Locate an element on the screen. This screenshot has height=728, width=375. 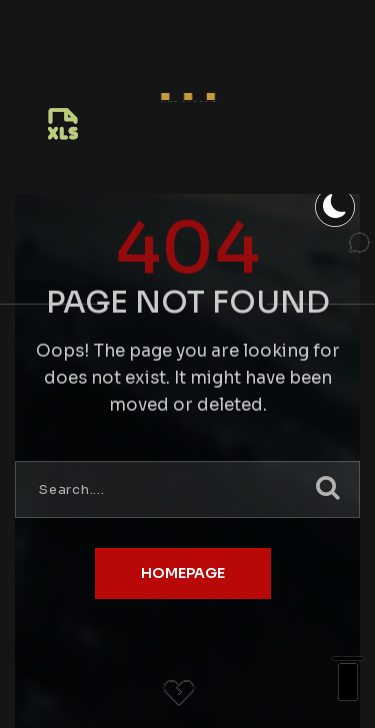
open or view an Excel spreadsheet file is located at coordinates (63, 125).